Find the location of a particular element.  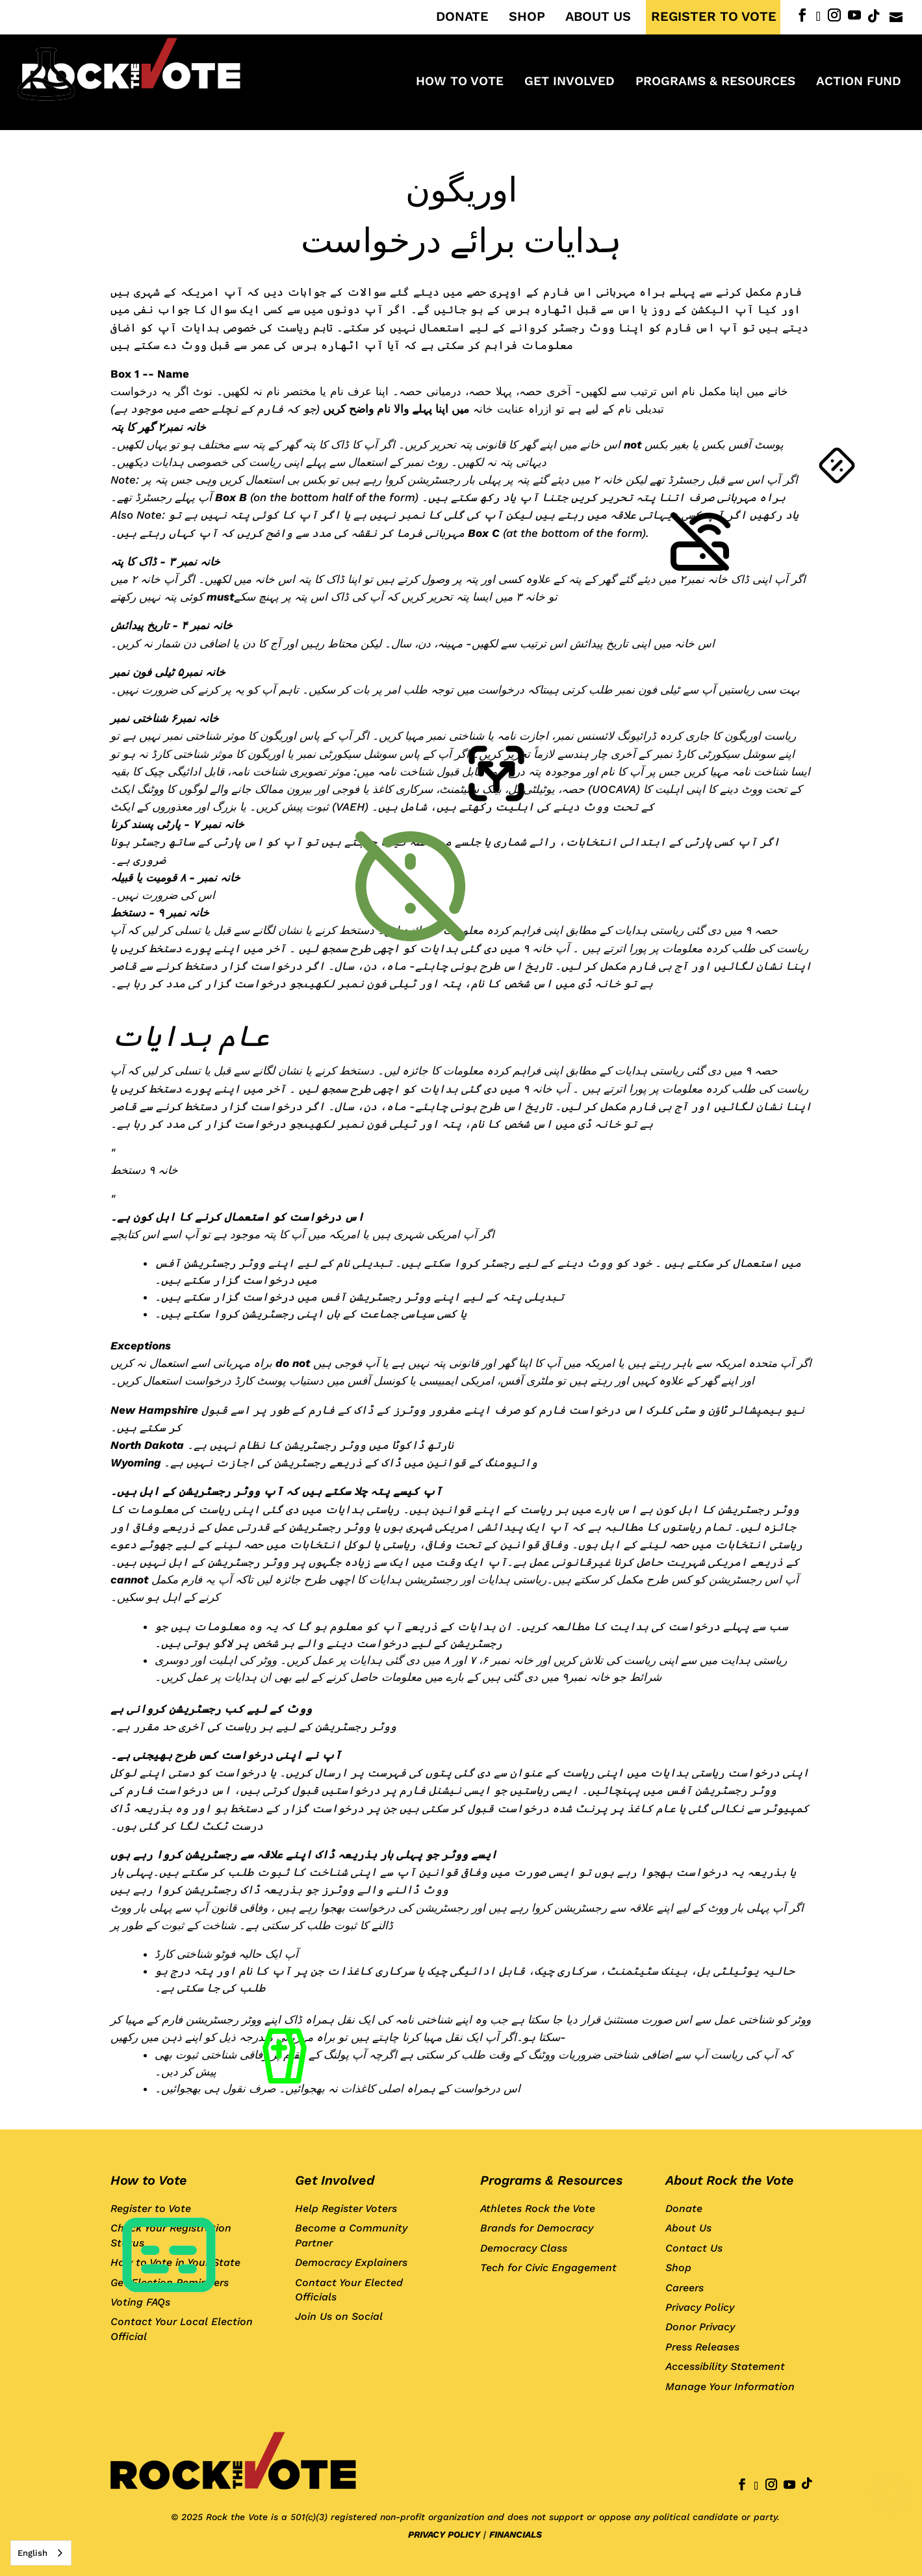

scan or capture a route is located at coordinates (496, 774).